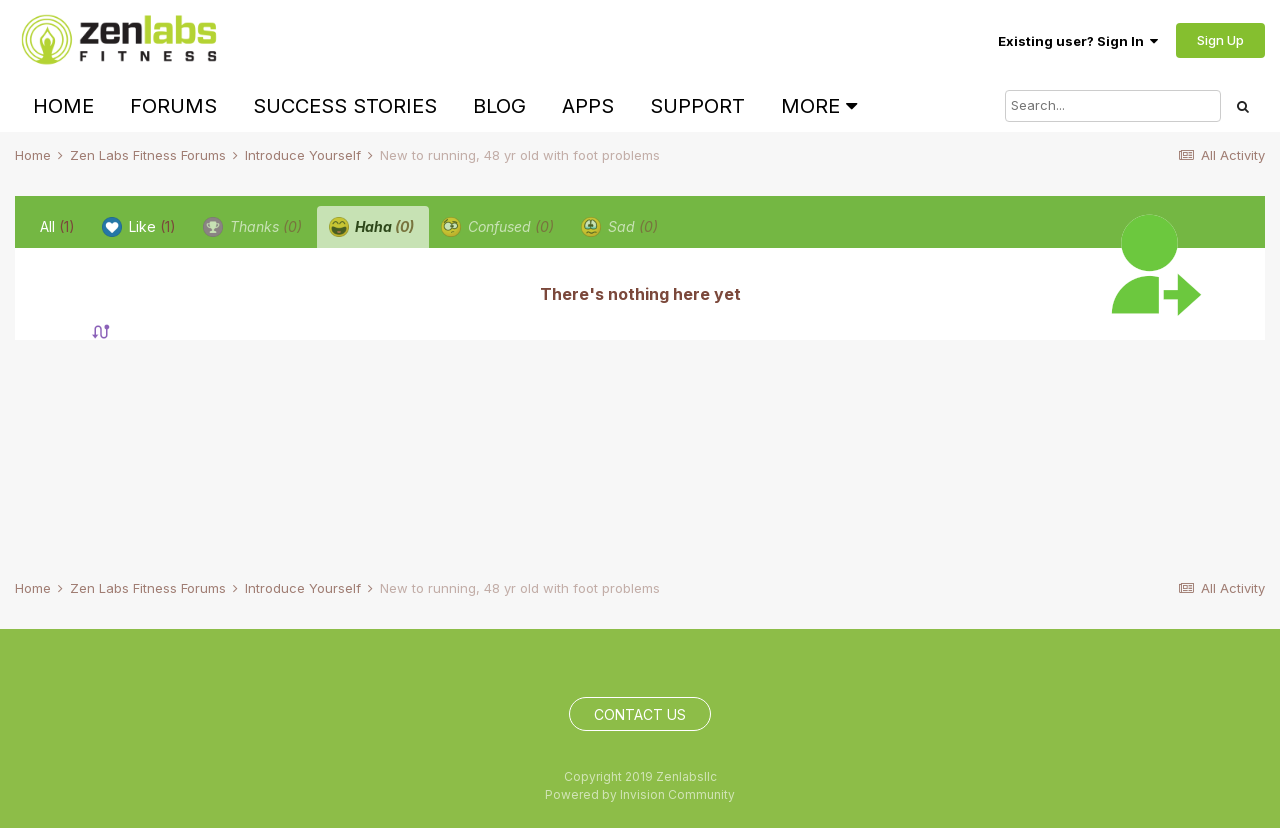 The height and width of the screenshot is (828, 1280). I want to click on share user profile with others, so click(1149, 266).